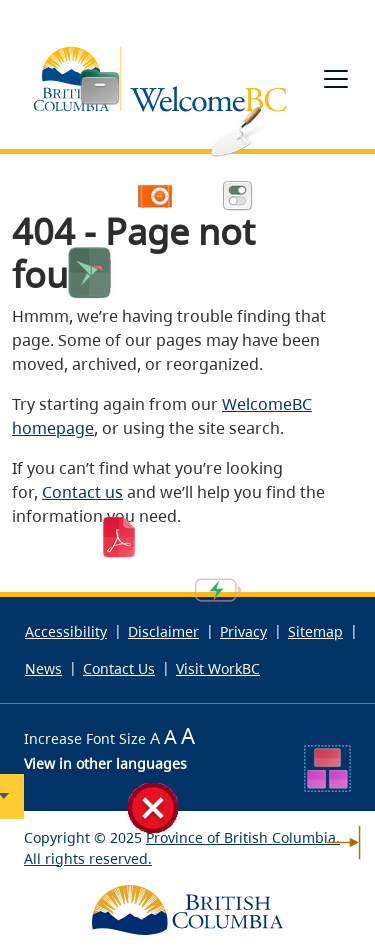  I want to click on open the file manager, so click(100, 87).